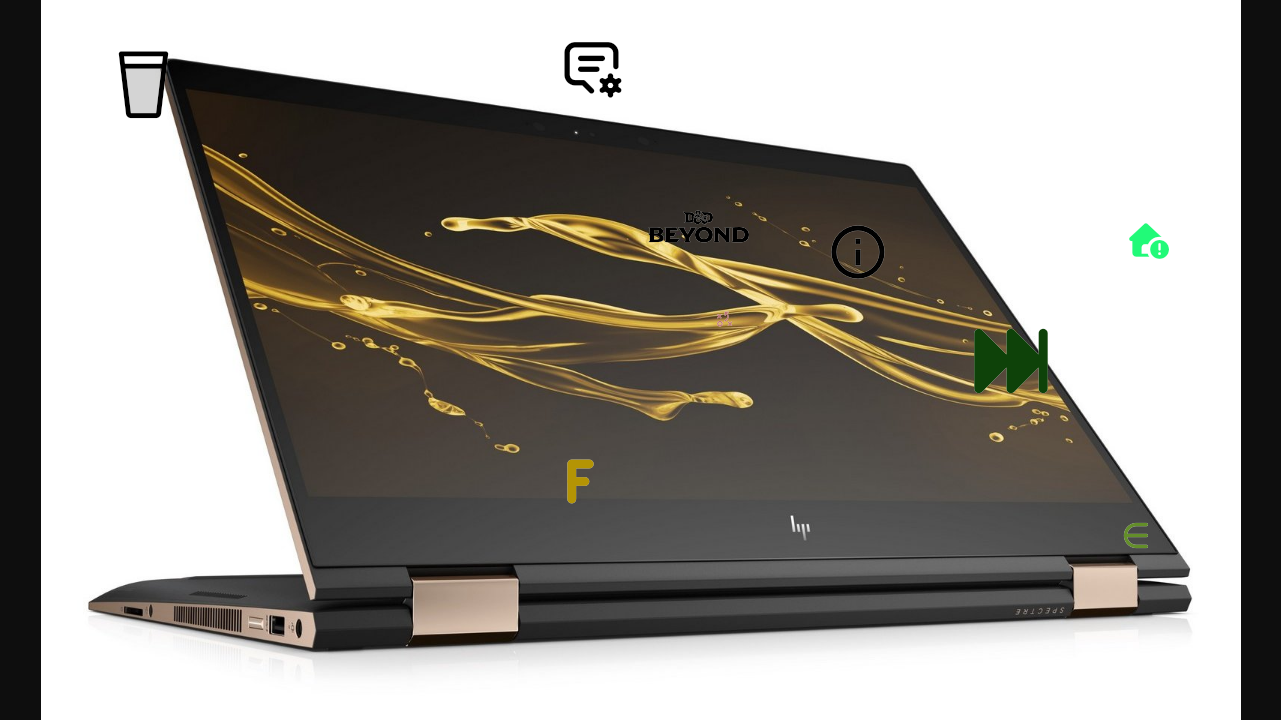 The height and width of the screenshot is (720, 1281). I want to click on view nearby bars or pubs, so click(143, 83).